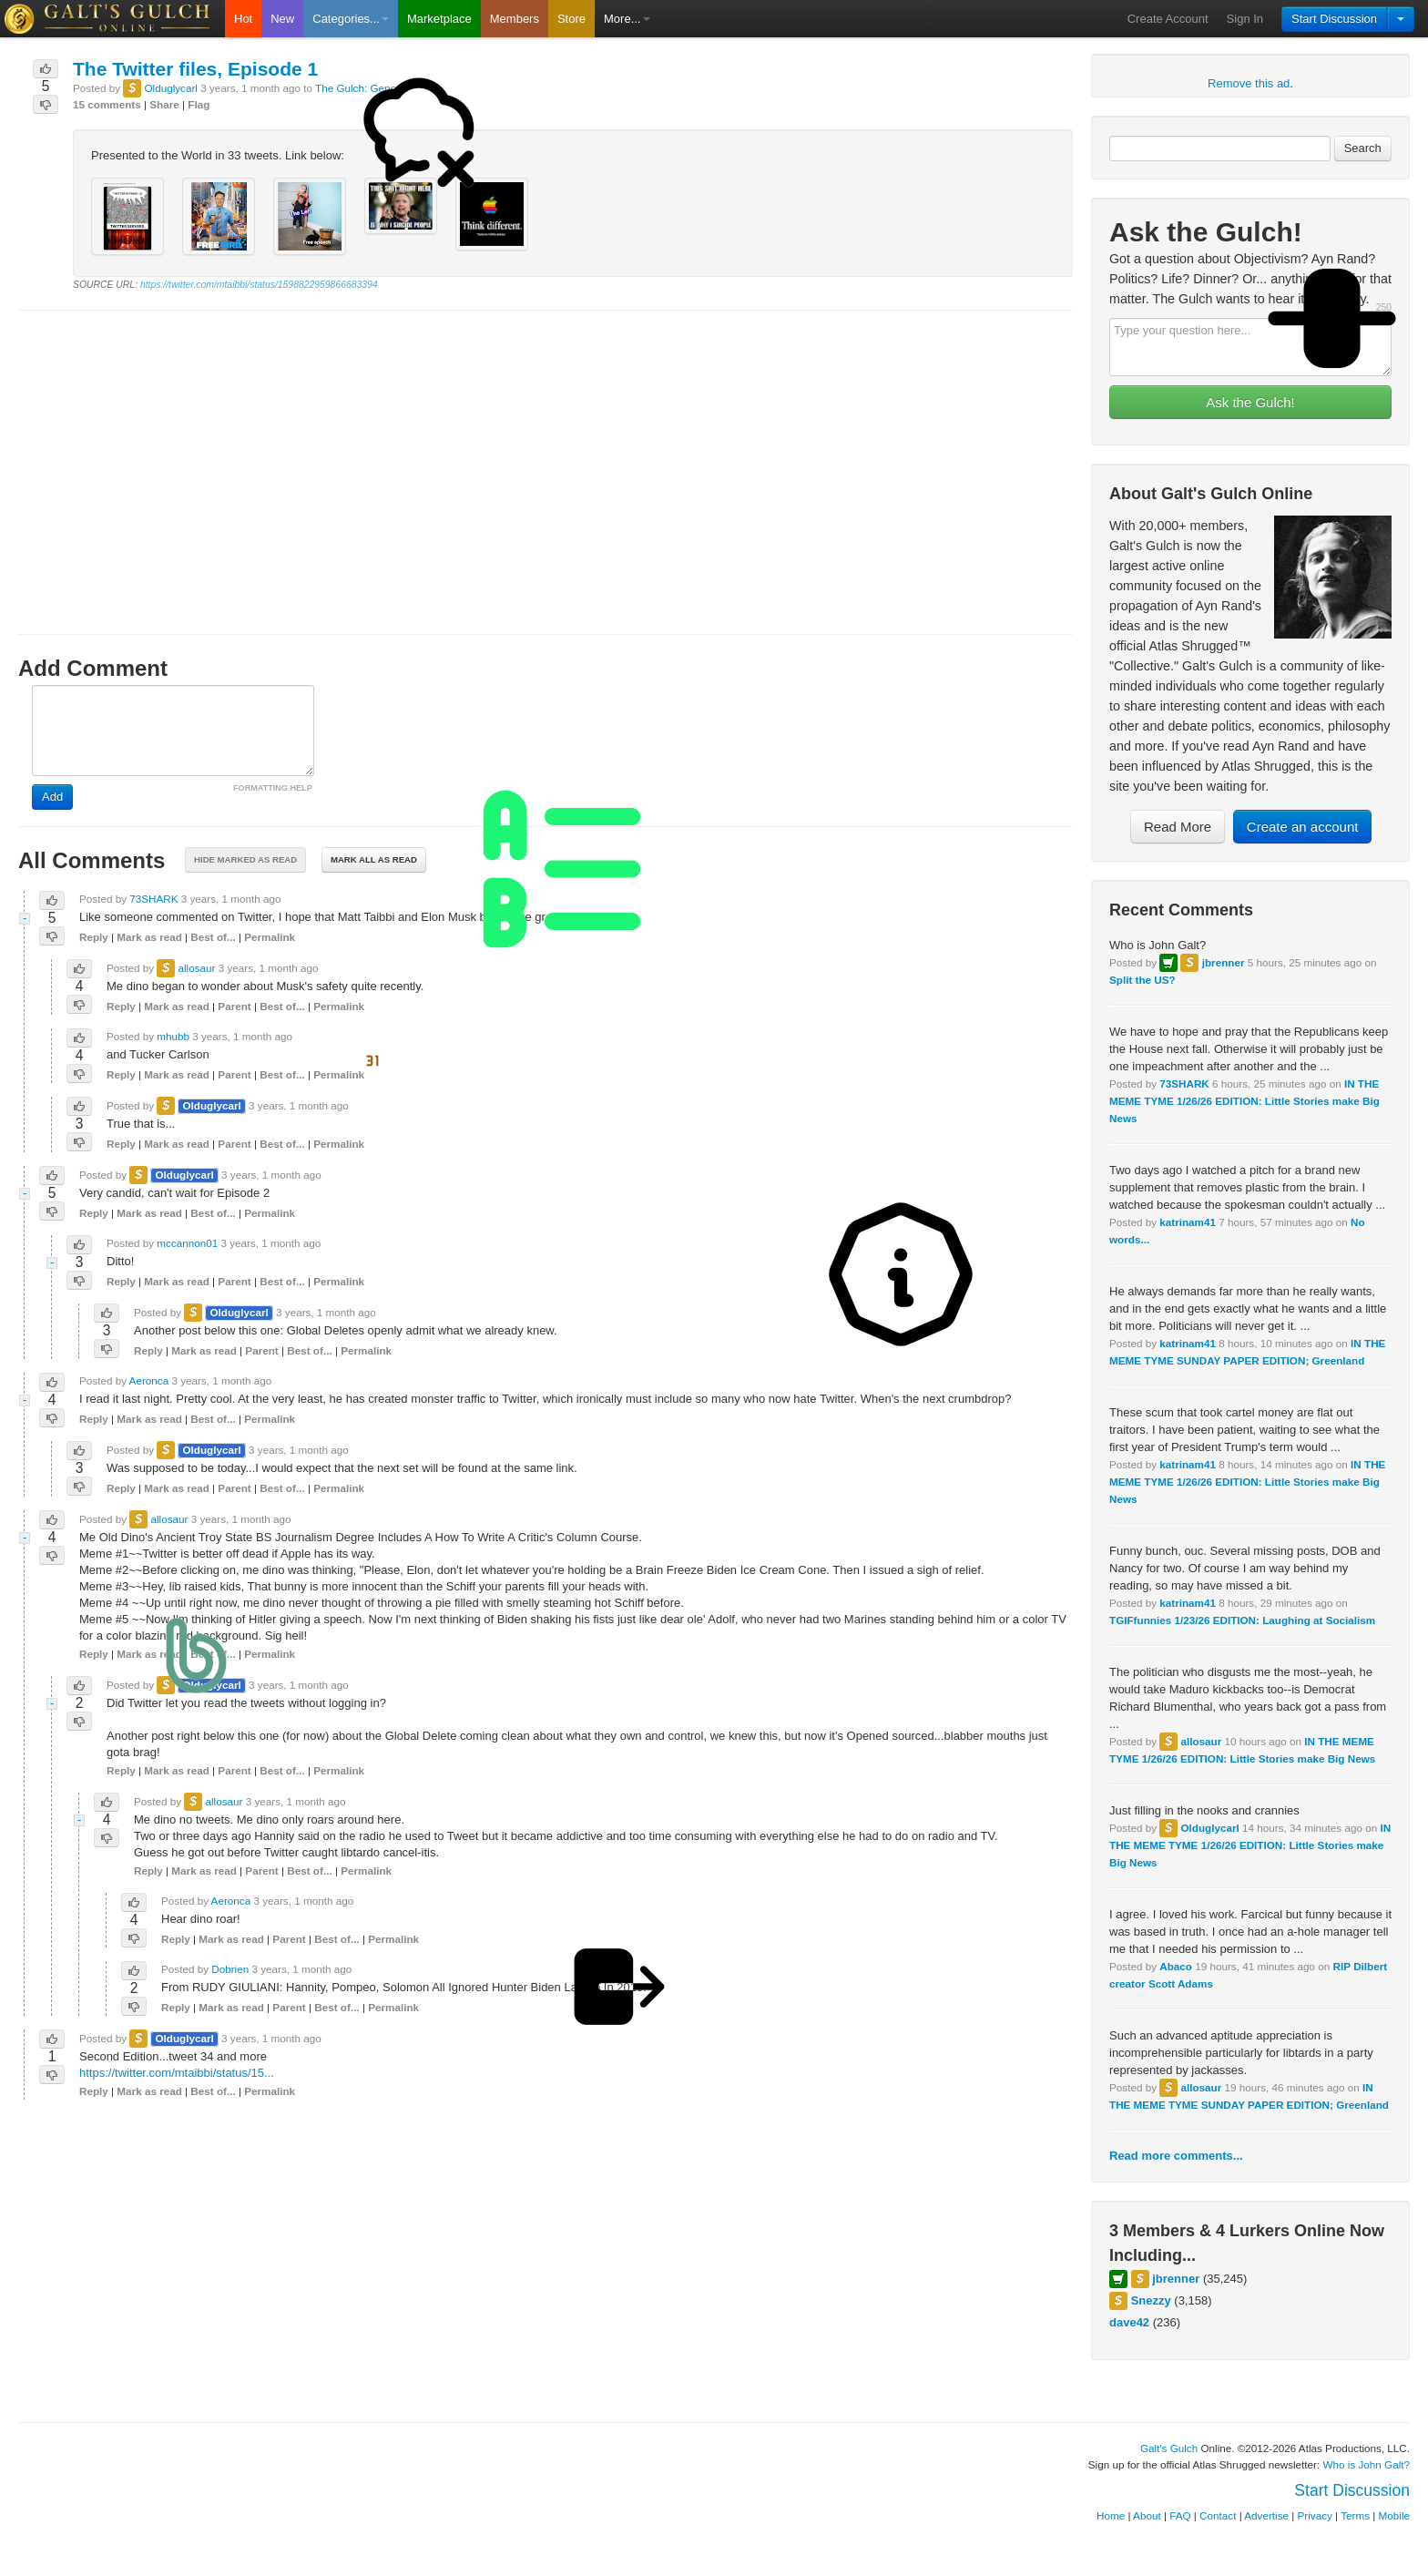 Image resolution: width=1428 pixels, height=2576 pixels. Describe the element at coordinates (372, 1060) in the screenshot. I see `indicates the 31st day of the month` at that location.